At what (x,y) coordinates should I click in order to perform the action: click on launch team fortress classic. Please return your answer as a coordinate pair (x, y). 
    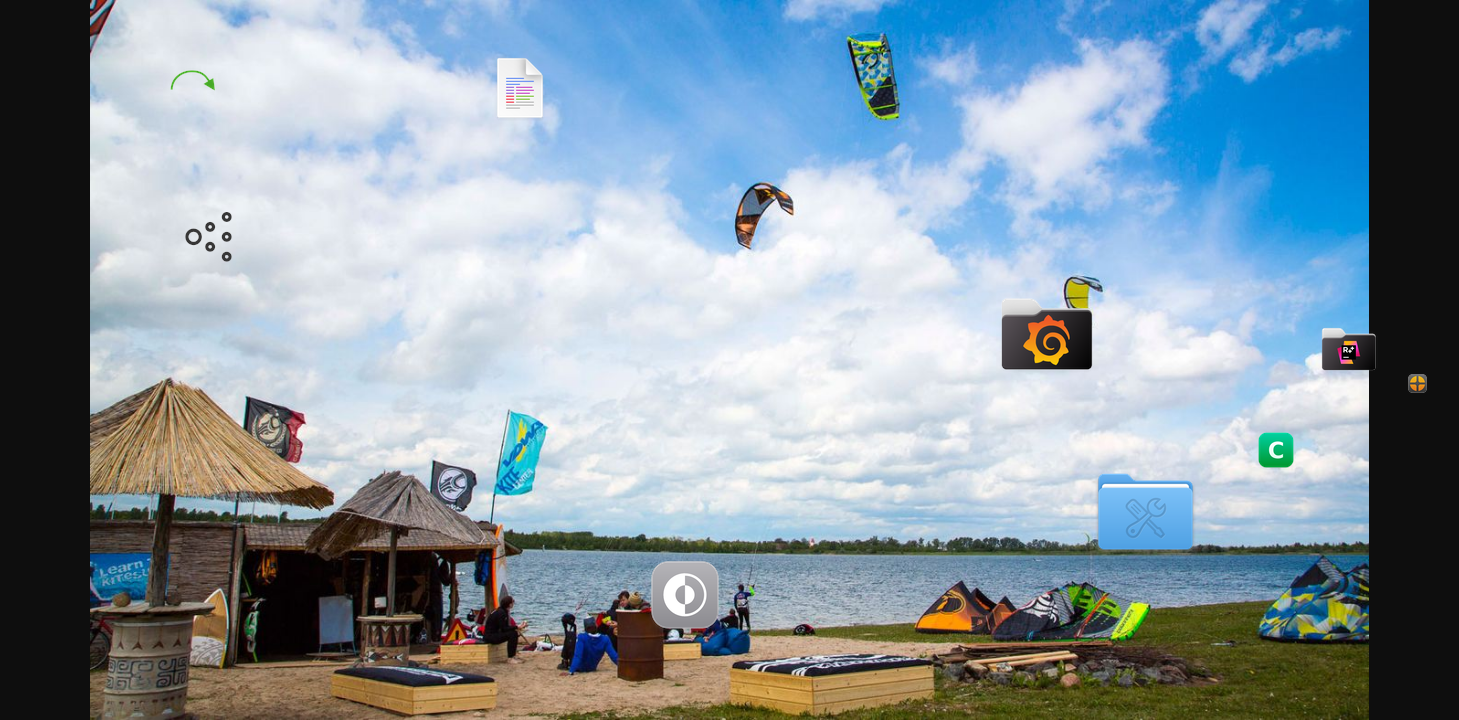
    Looking at the image, I should click on (1417, 383).